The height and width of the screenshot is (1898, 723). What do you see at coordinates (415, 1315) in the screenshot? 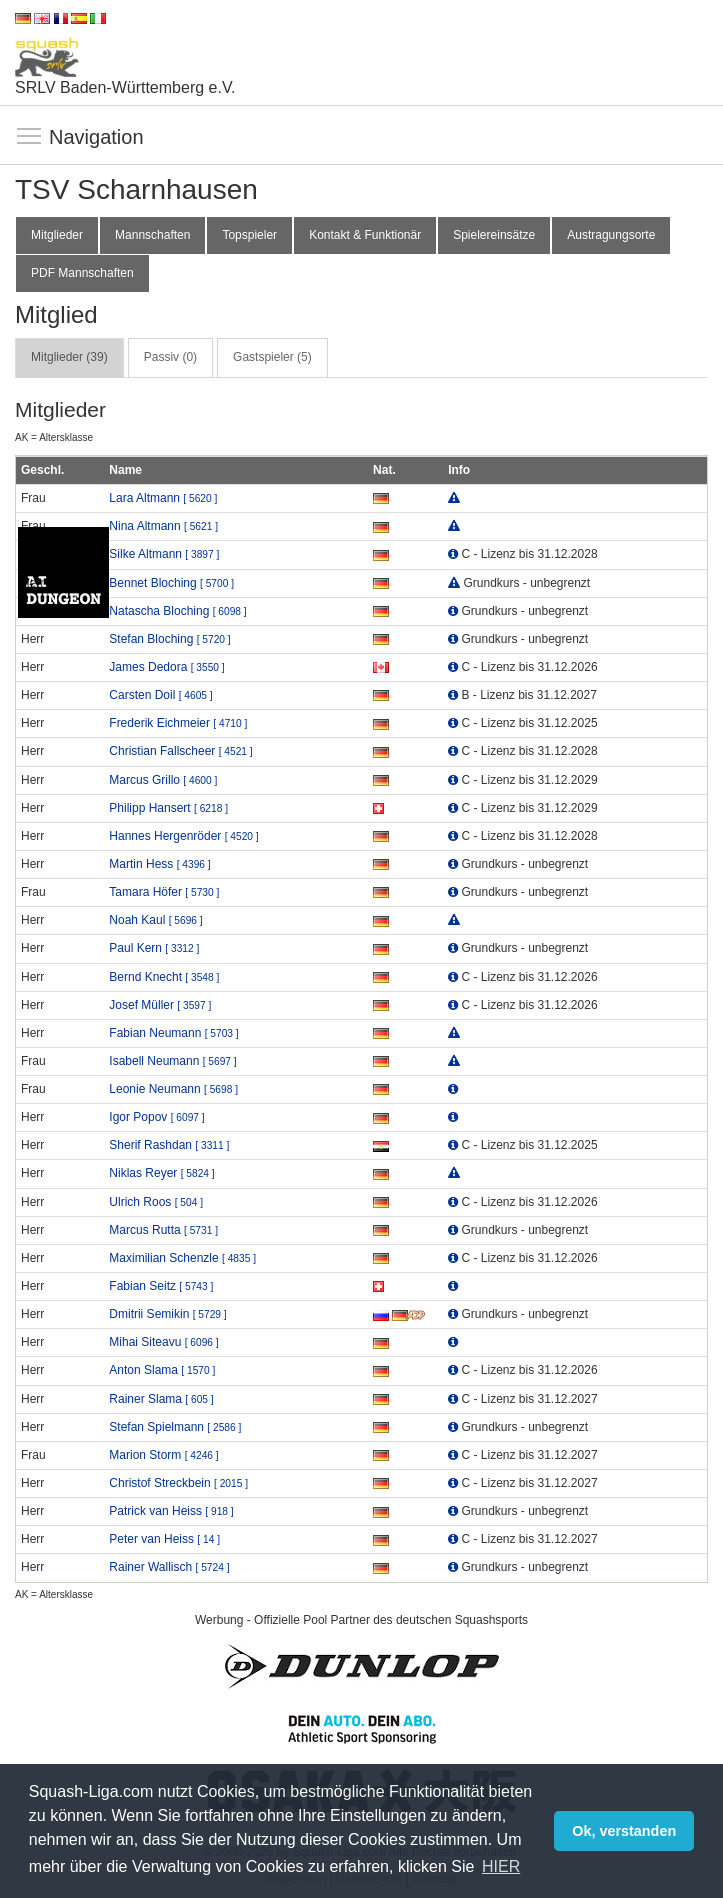
I see `access ADP payroll and HR services` at bounding box center [415, 1315].